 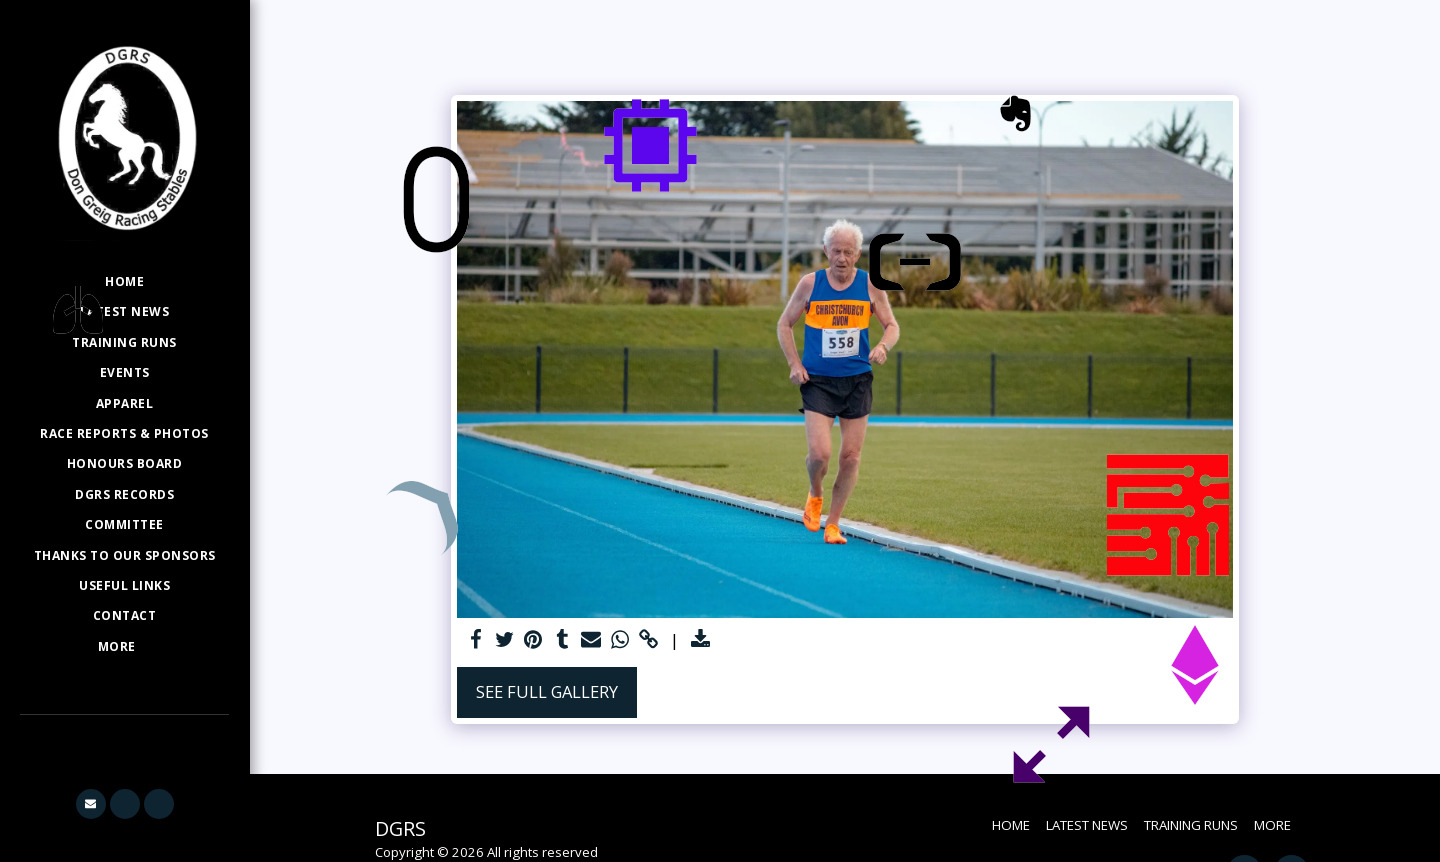 What do you see at coordinates (1015, 113) in the screenshot?
I see `open evernote app` at bounding box center [1015, 113].